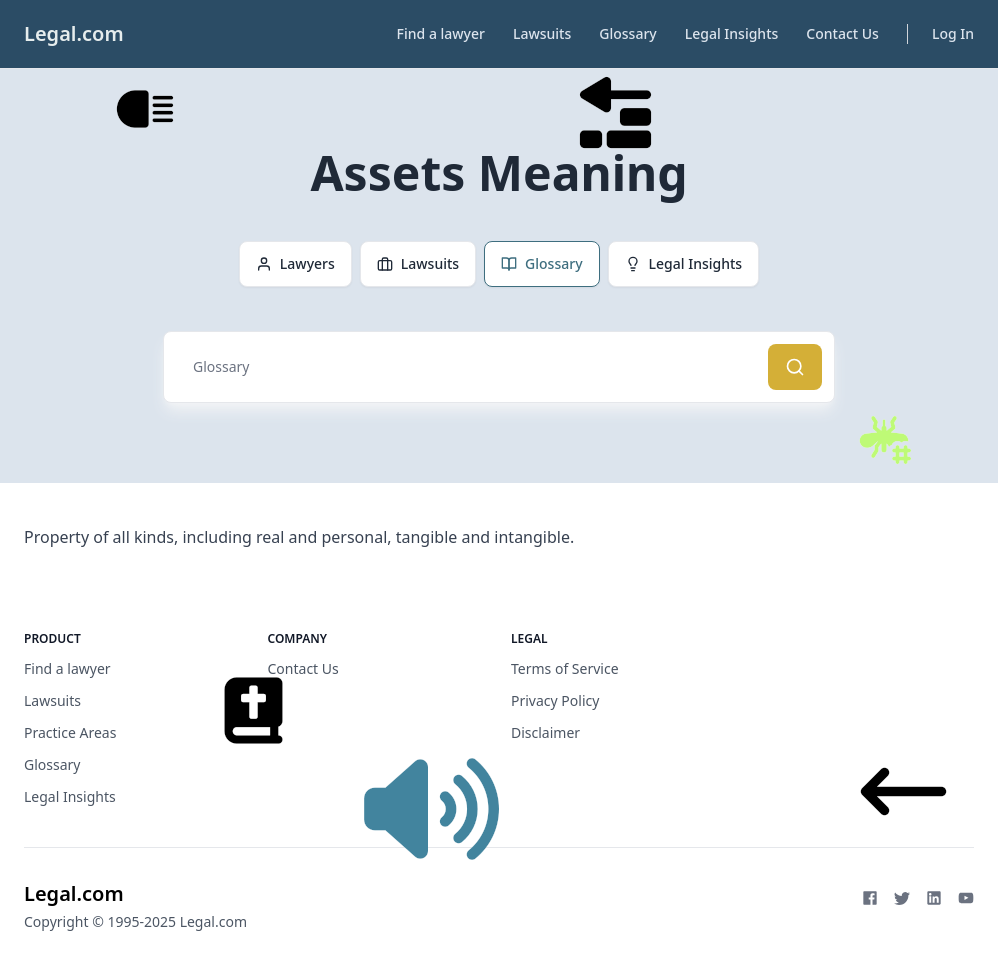 This screenshot has height=972, width=998. Describe the element at coordinates (145, 109) in the screenshot. I see `toggle vehicle headlights on/off` at that location.